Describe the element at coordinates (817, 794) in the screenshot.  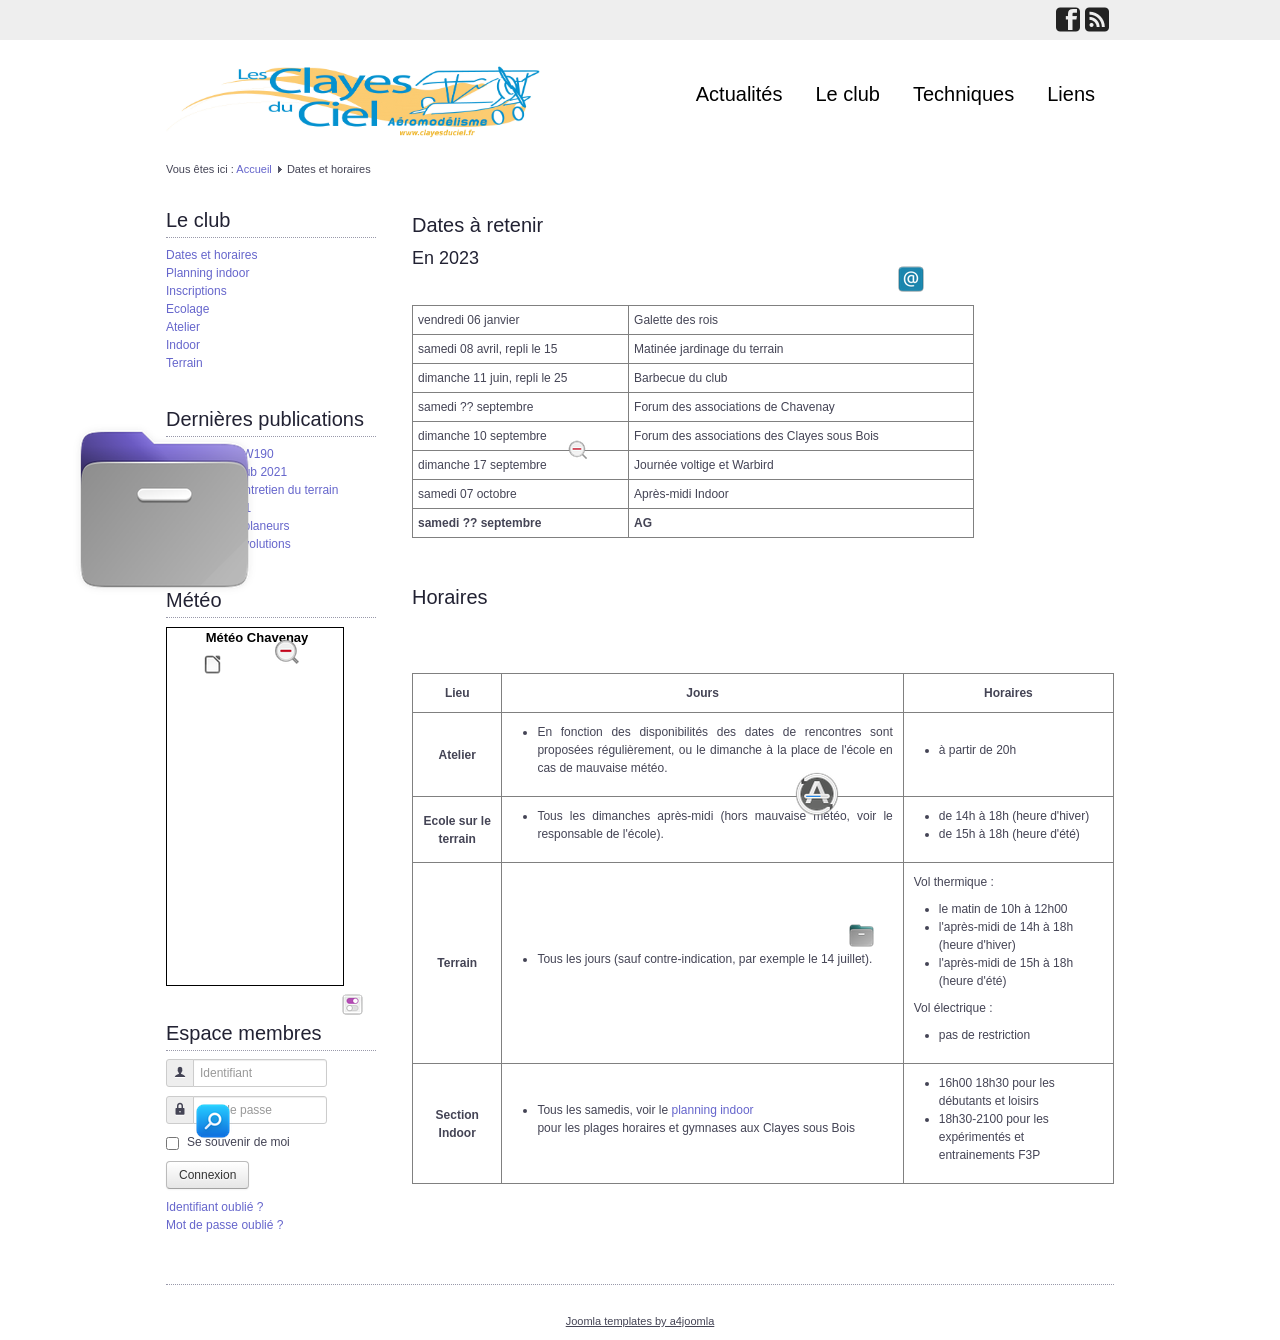
I see `open the software updater application` at that location.